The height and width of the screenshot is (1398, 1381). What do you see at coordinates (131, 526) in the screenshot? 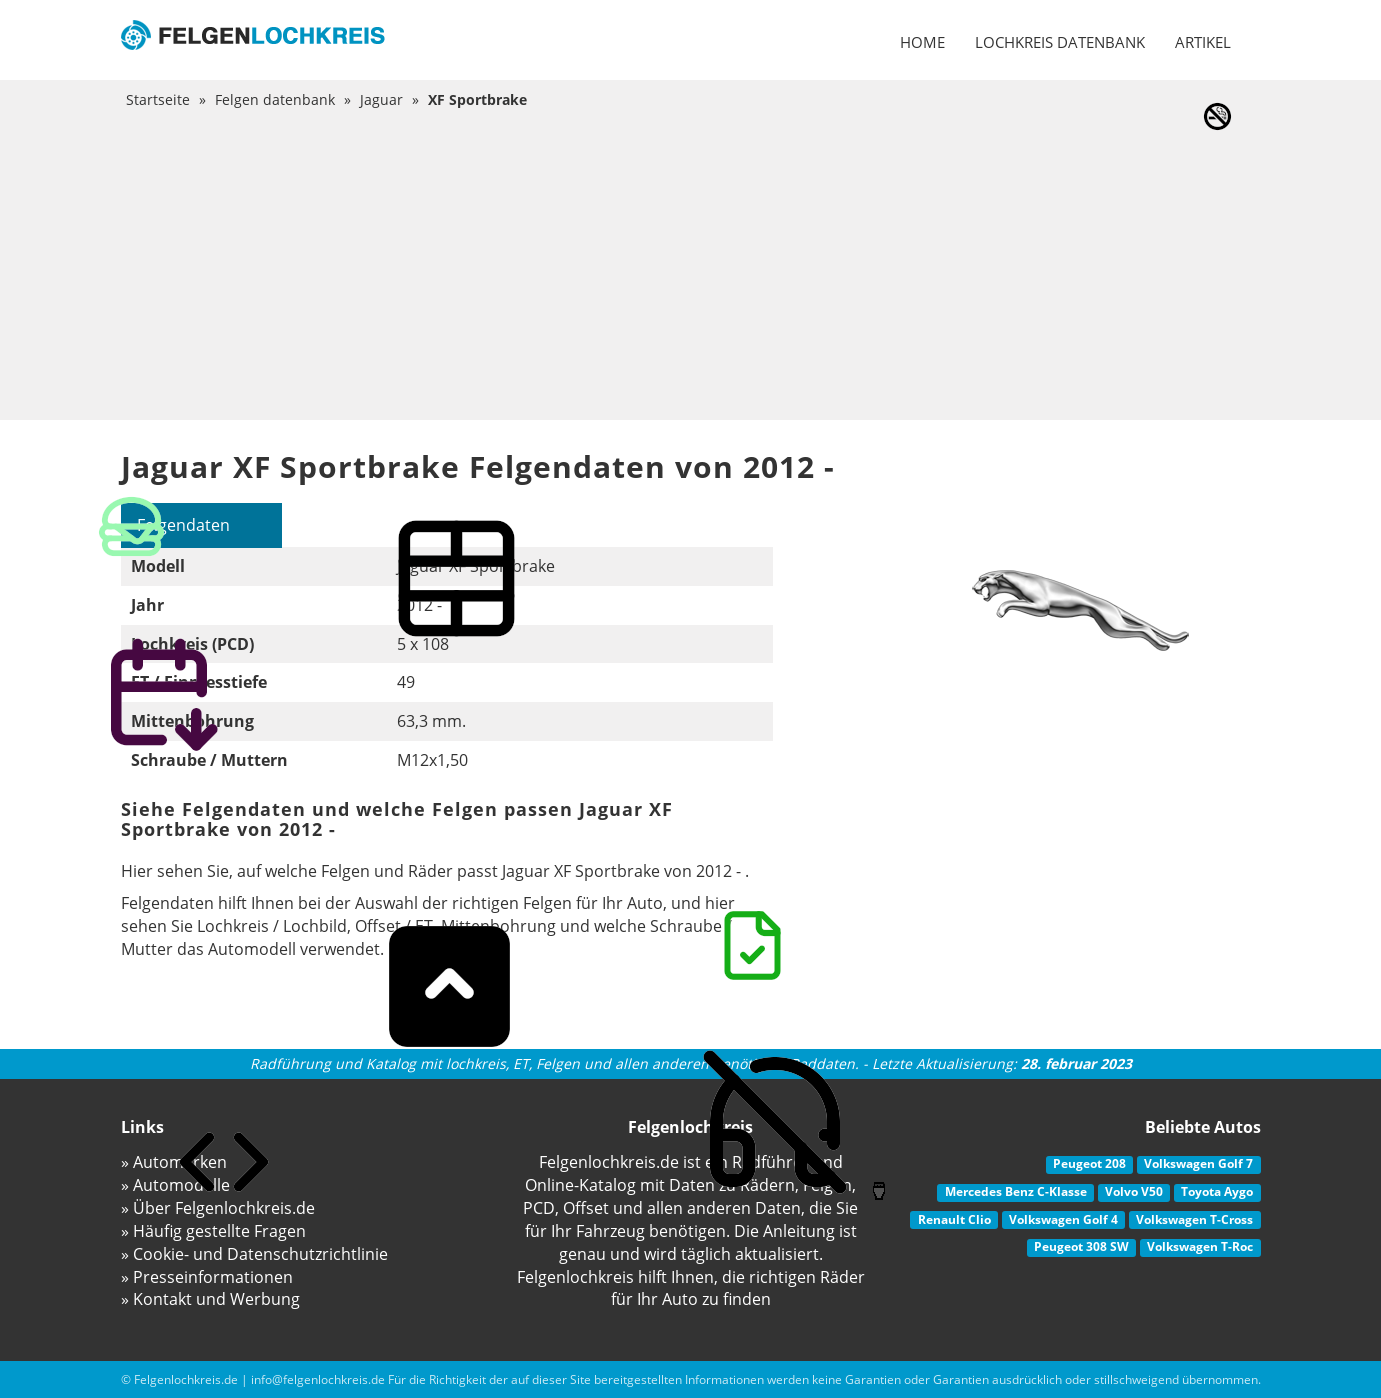
I see `view food or restaurant options` at bounding box center [131, 526].